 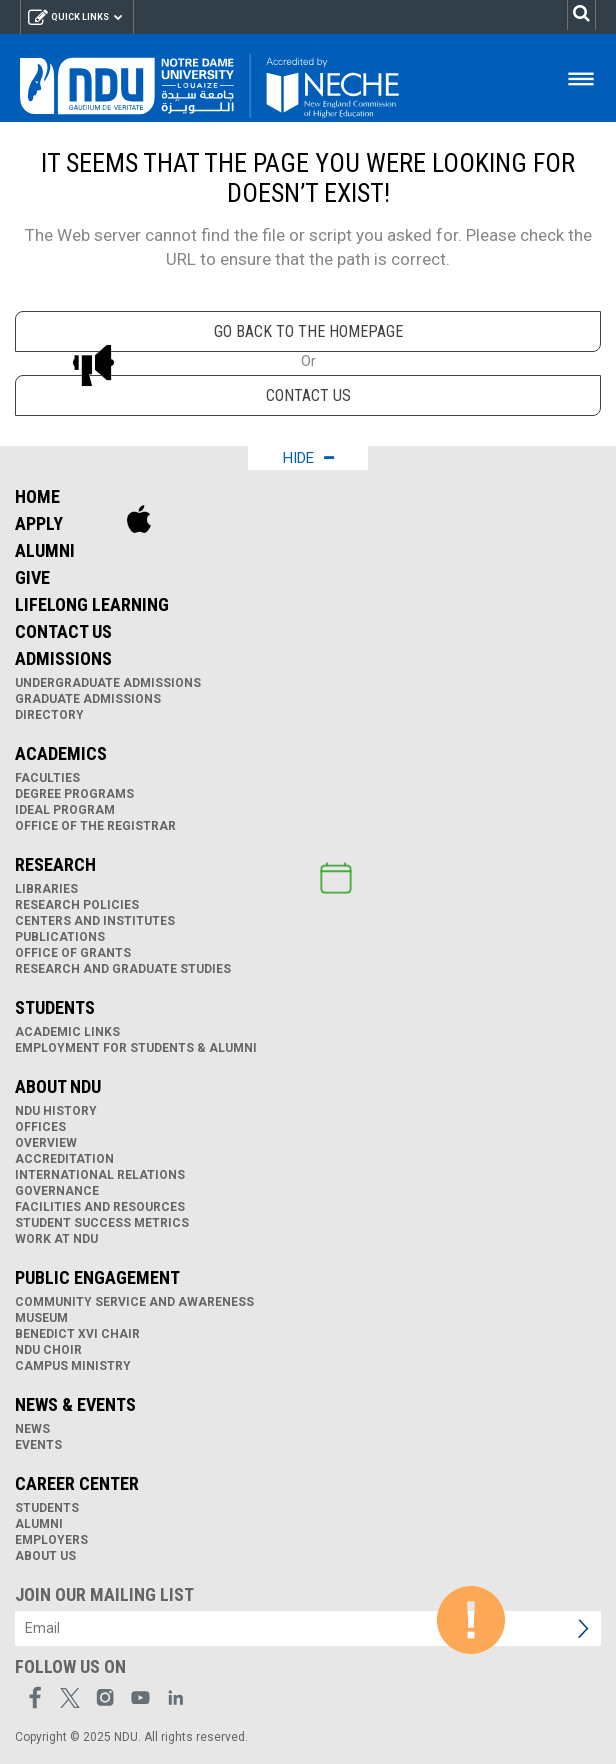 I want to click on indicates a warning or error state, so click(x=471, y=1620).